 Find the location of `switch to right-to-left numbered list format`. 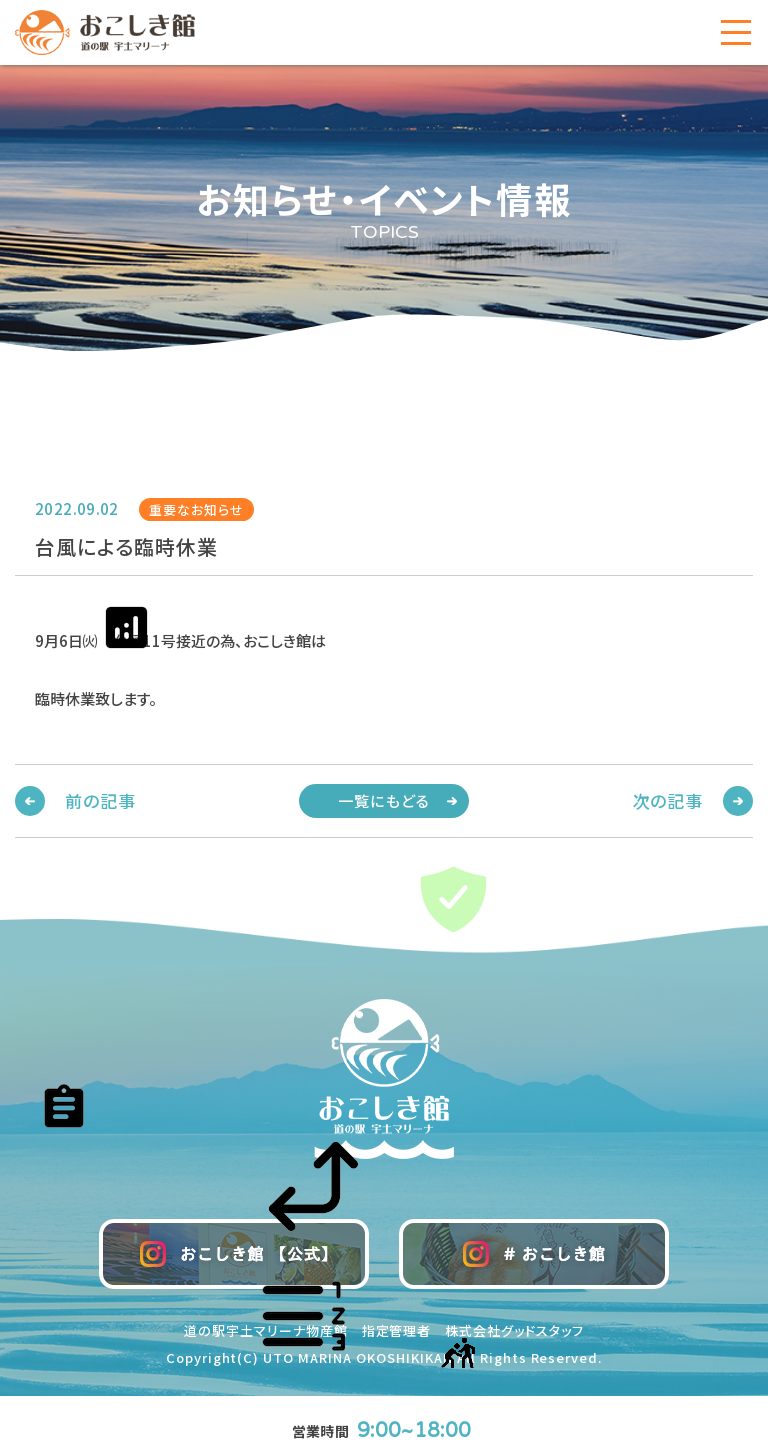

switch to right-to-left numbered list format is located at coordinates (306, 1316).